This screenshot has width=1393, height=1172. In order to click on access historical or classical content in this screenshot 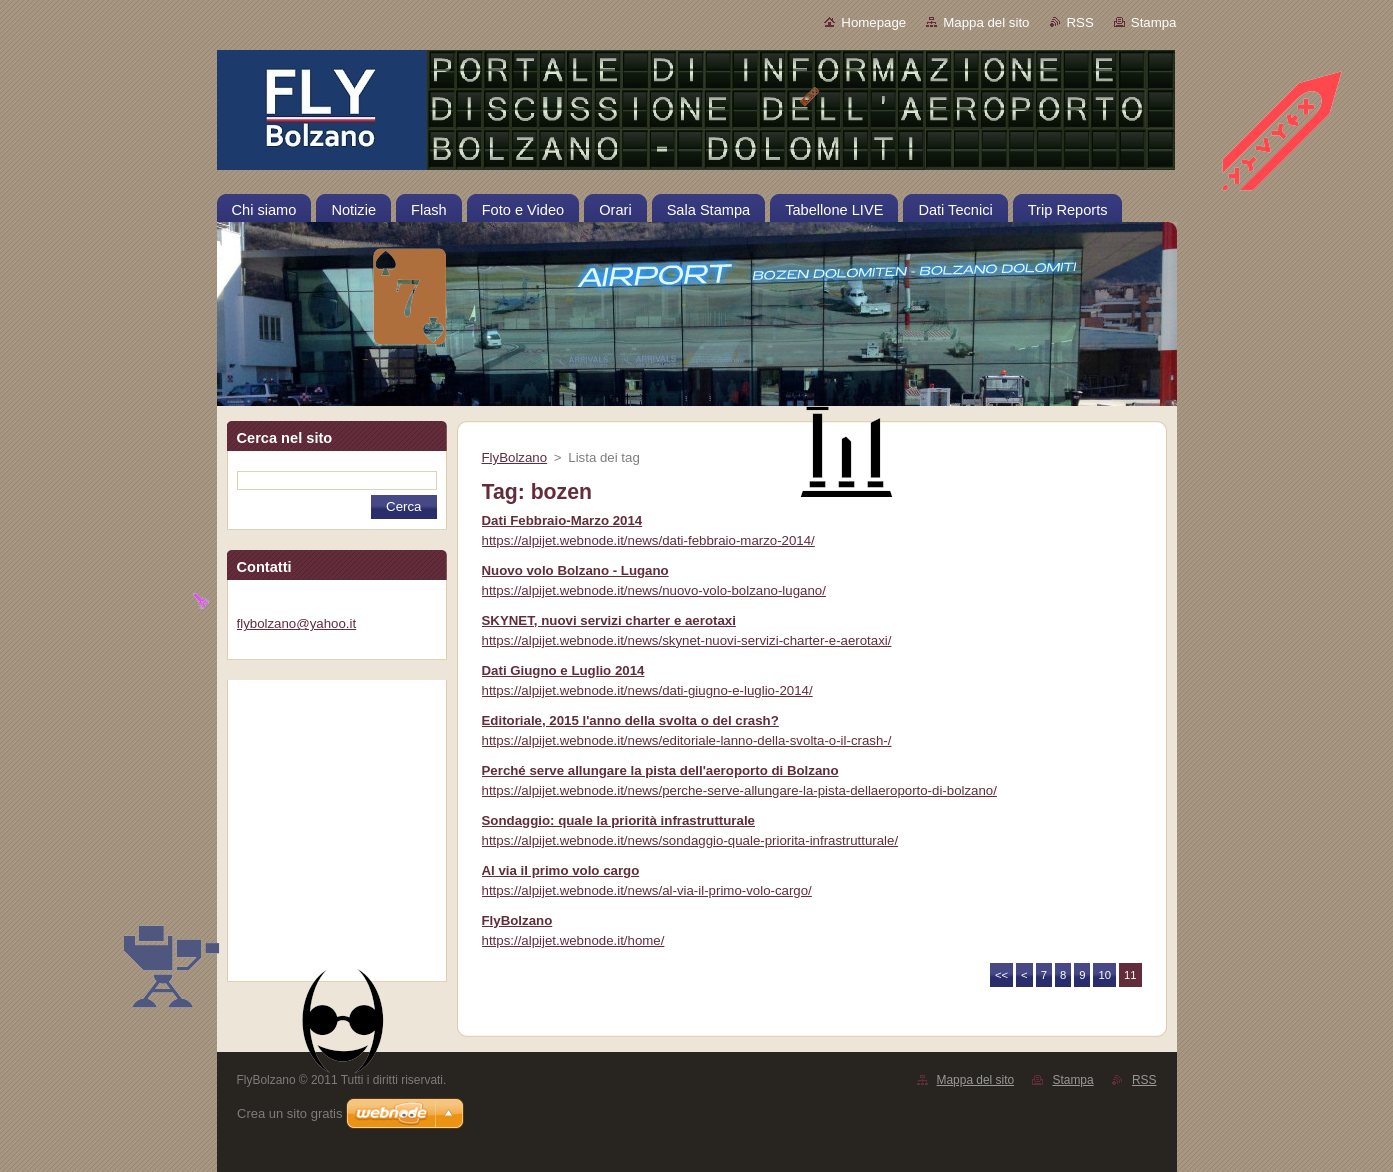, I will do `click(846, 450)`.